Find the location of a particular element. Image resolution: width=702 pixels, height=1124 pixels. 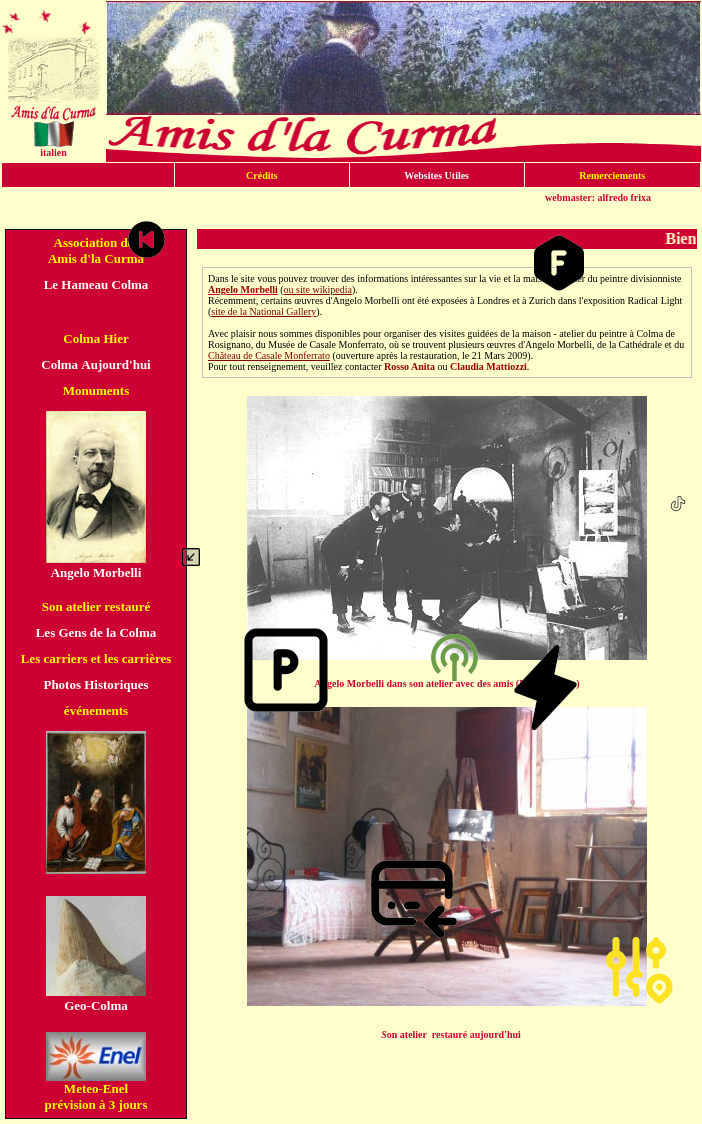

parking location or services is located at coordinates (286, 670).